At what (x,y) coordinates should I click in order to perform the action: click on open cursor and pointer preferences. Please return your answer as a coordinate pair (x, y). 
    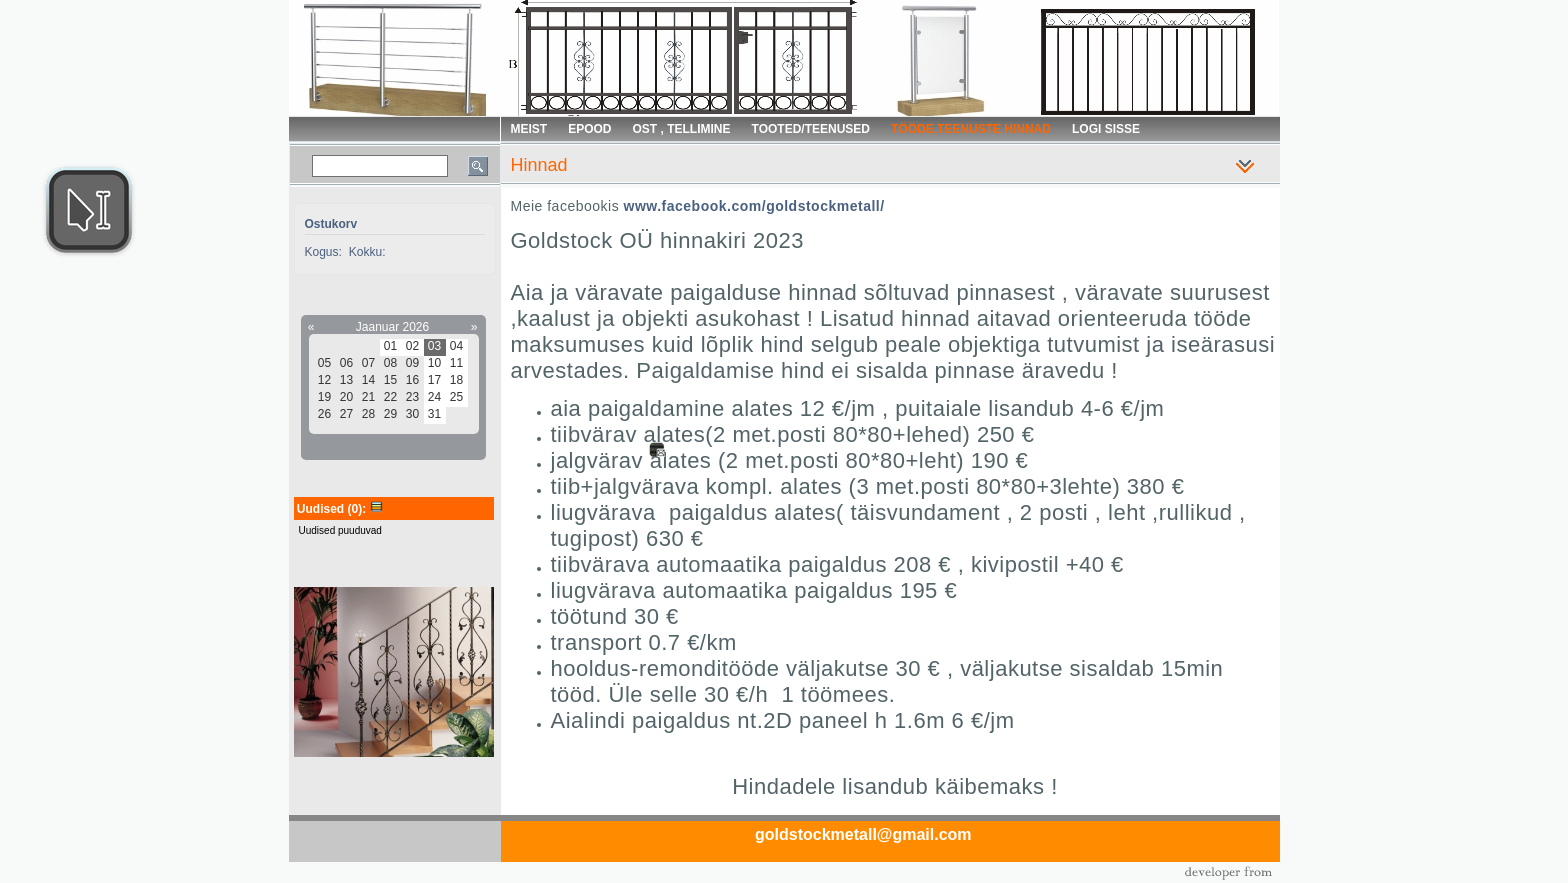
    Looking at the image, I should click on (89, 210).